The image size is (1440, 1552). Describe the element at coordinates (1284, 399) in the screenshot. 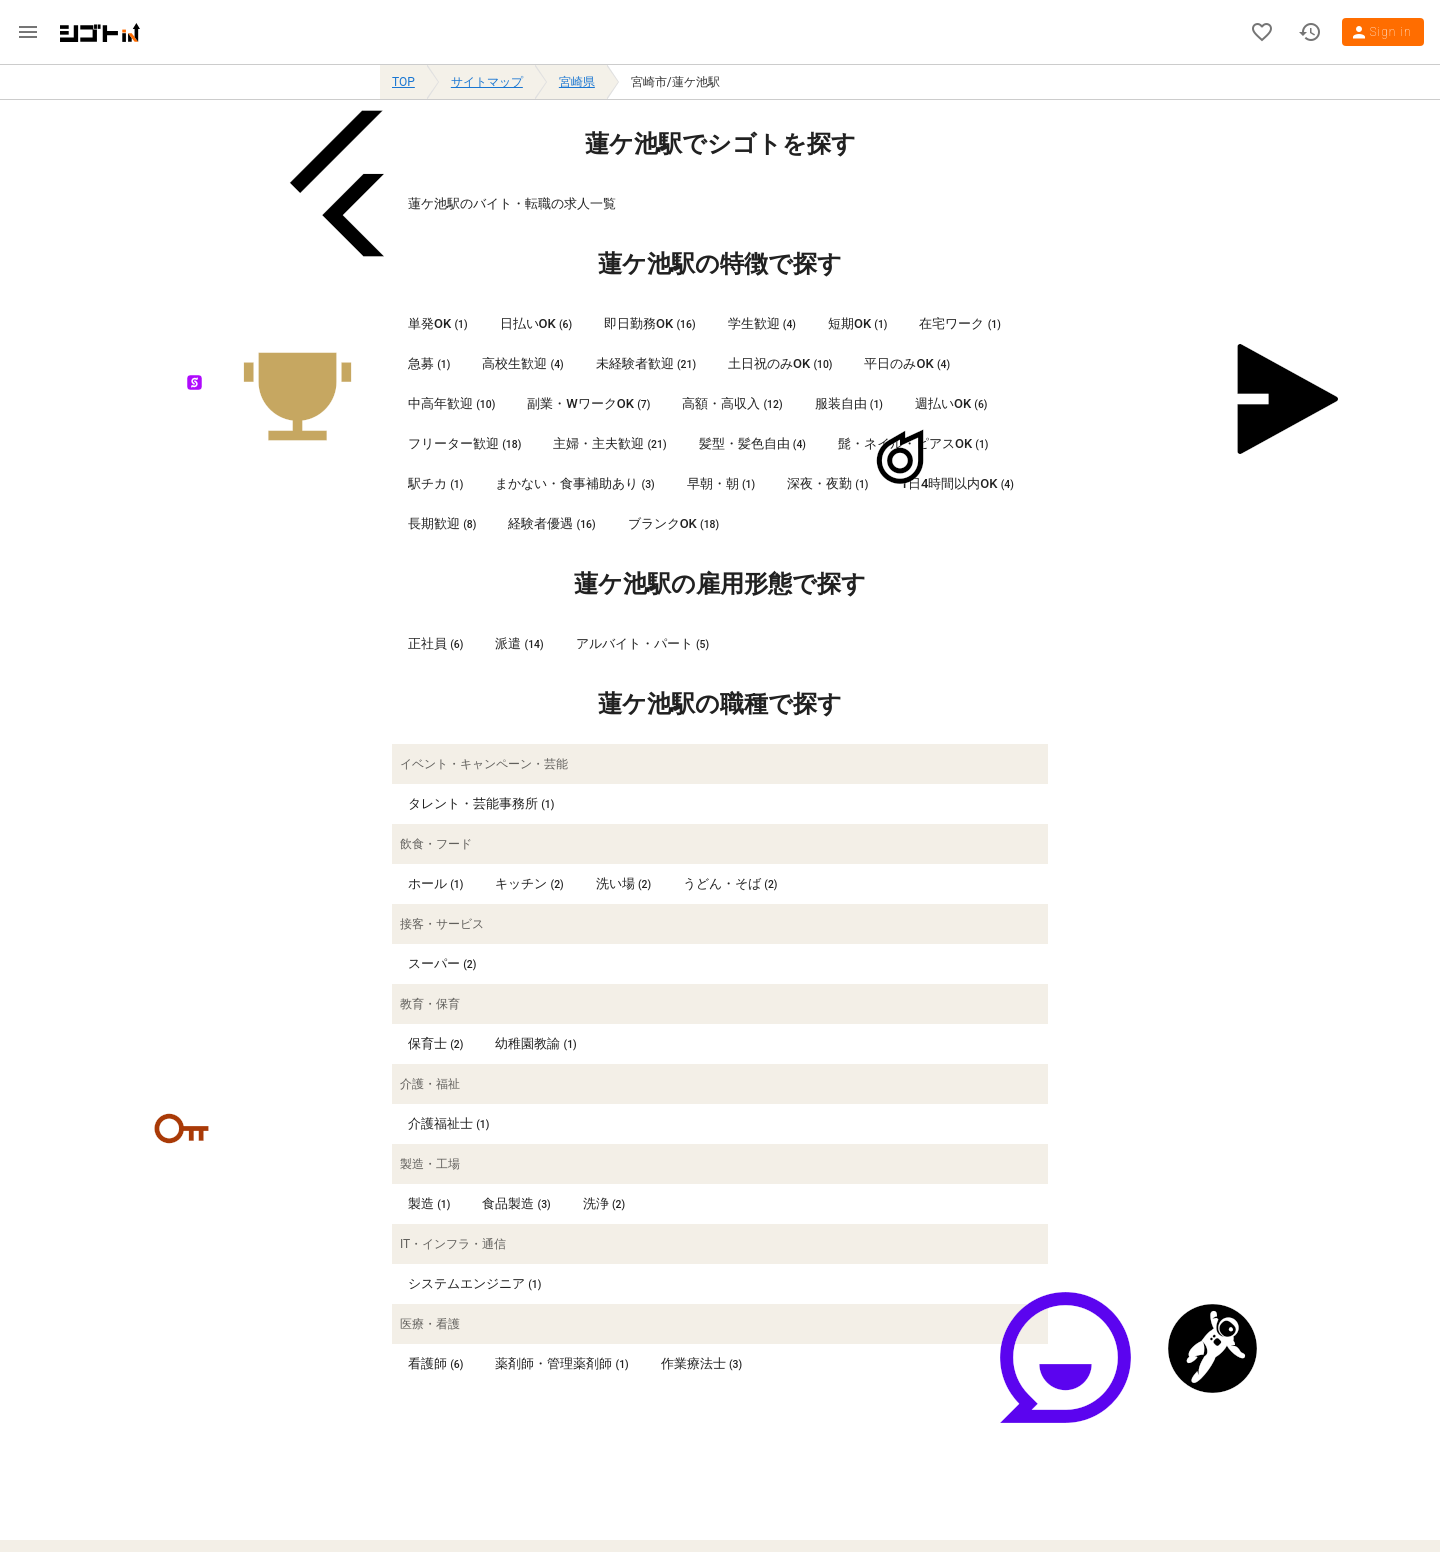

I see `send a message or submit content` at that location.